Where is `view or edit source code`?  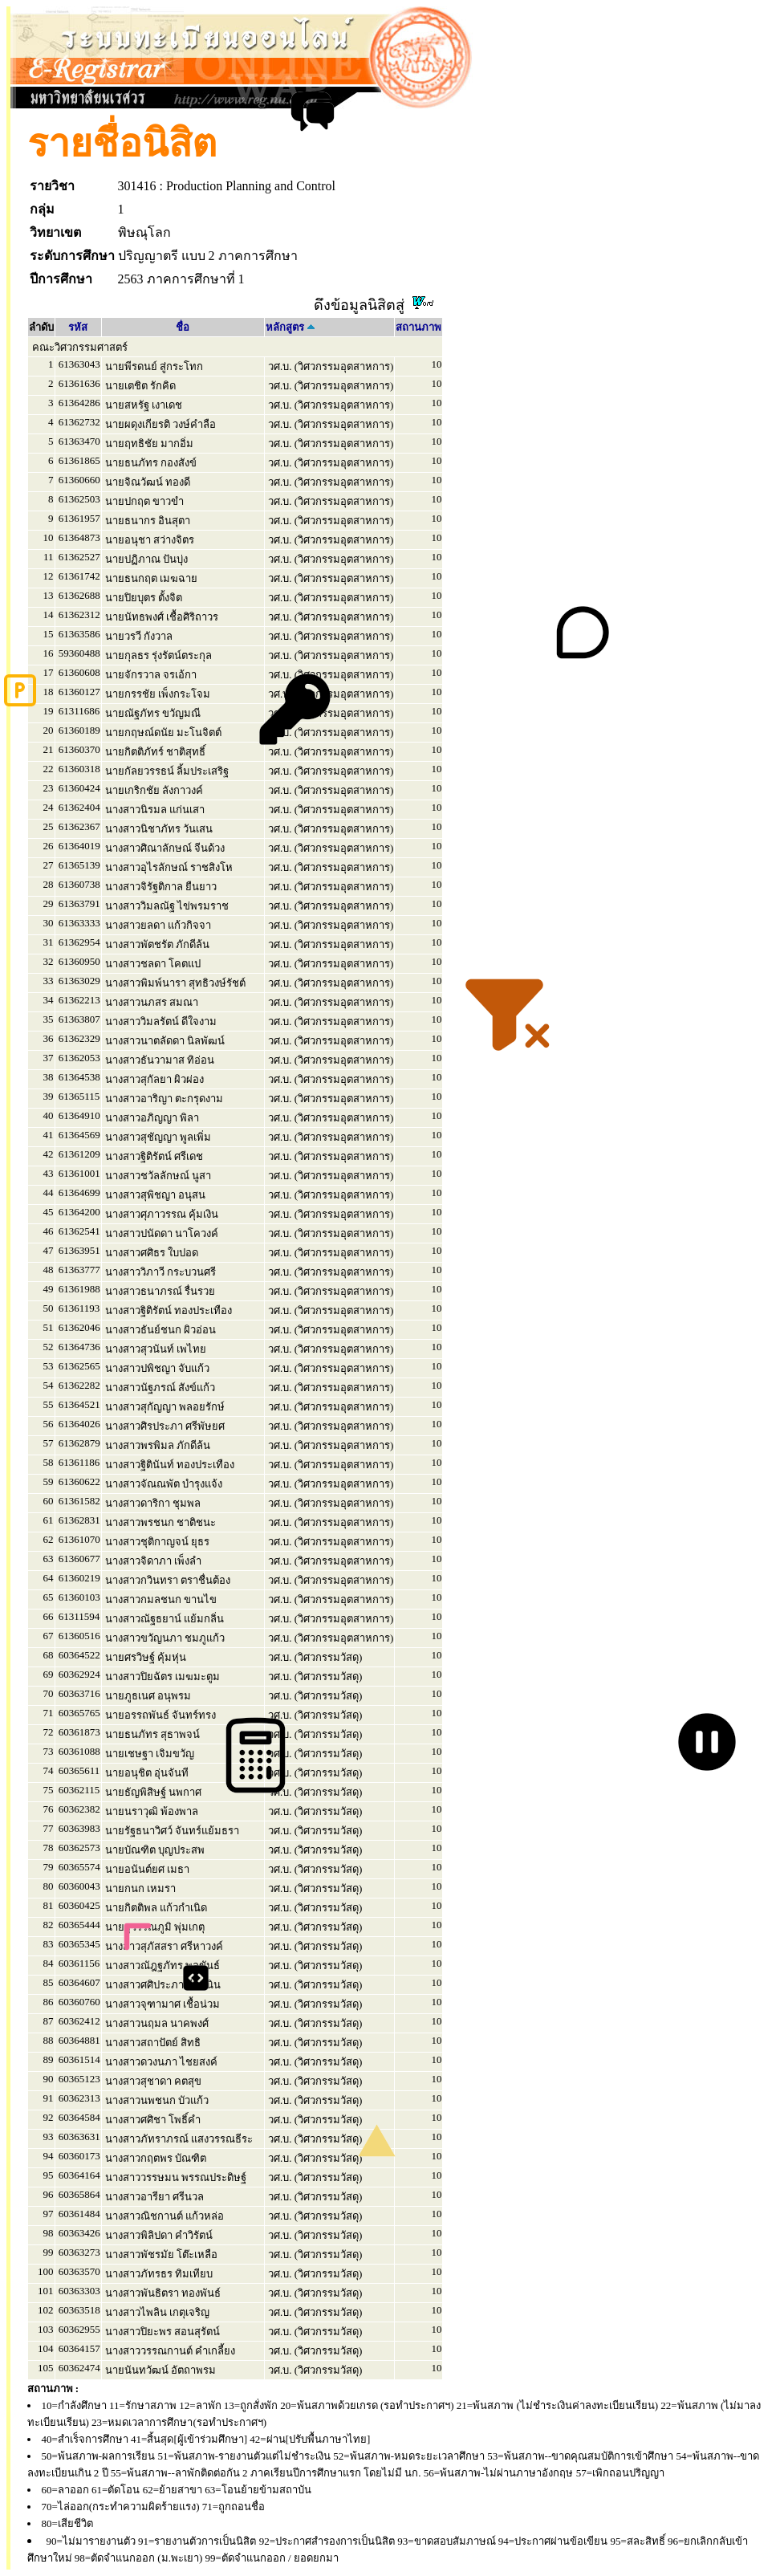
view or edit source code is located at coordinates (196, 1978).